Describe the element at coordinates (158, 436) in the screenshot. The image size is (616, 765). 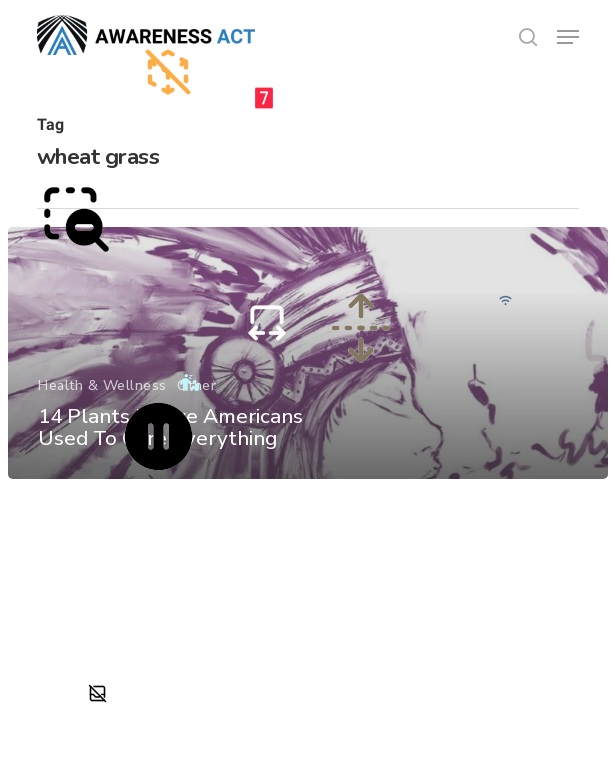
I see `pause media playback` at that location.